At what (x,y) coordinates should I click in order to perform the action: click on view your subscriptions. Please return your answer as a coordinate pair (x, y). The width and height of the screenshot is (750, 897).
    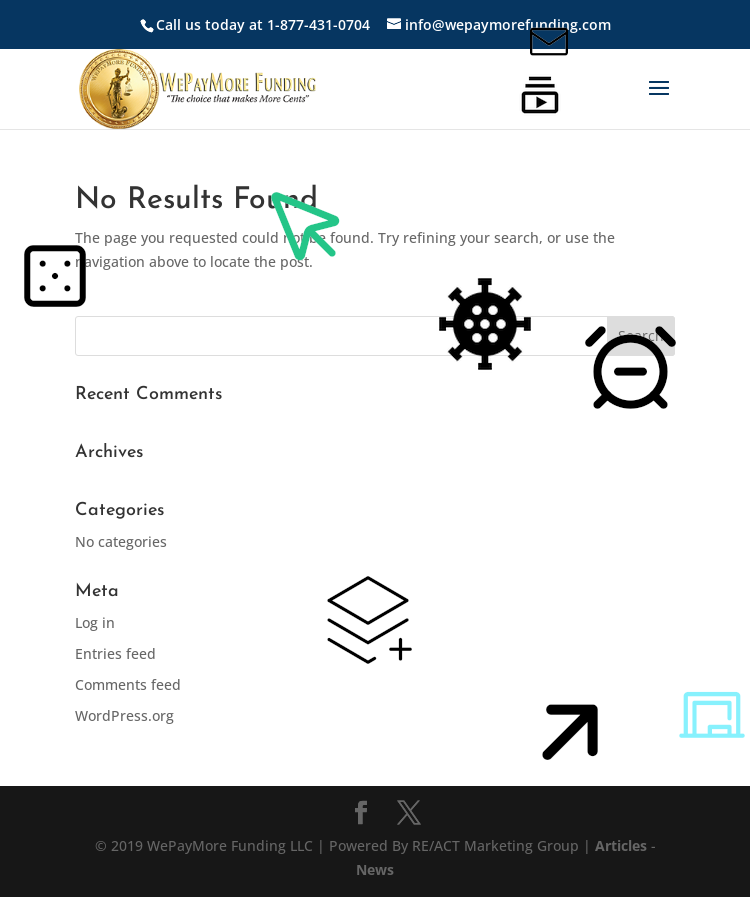
    Looking at the image, I should click on (540, 95).